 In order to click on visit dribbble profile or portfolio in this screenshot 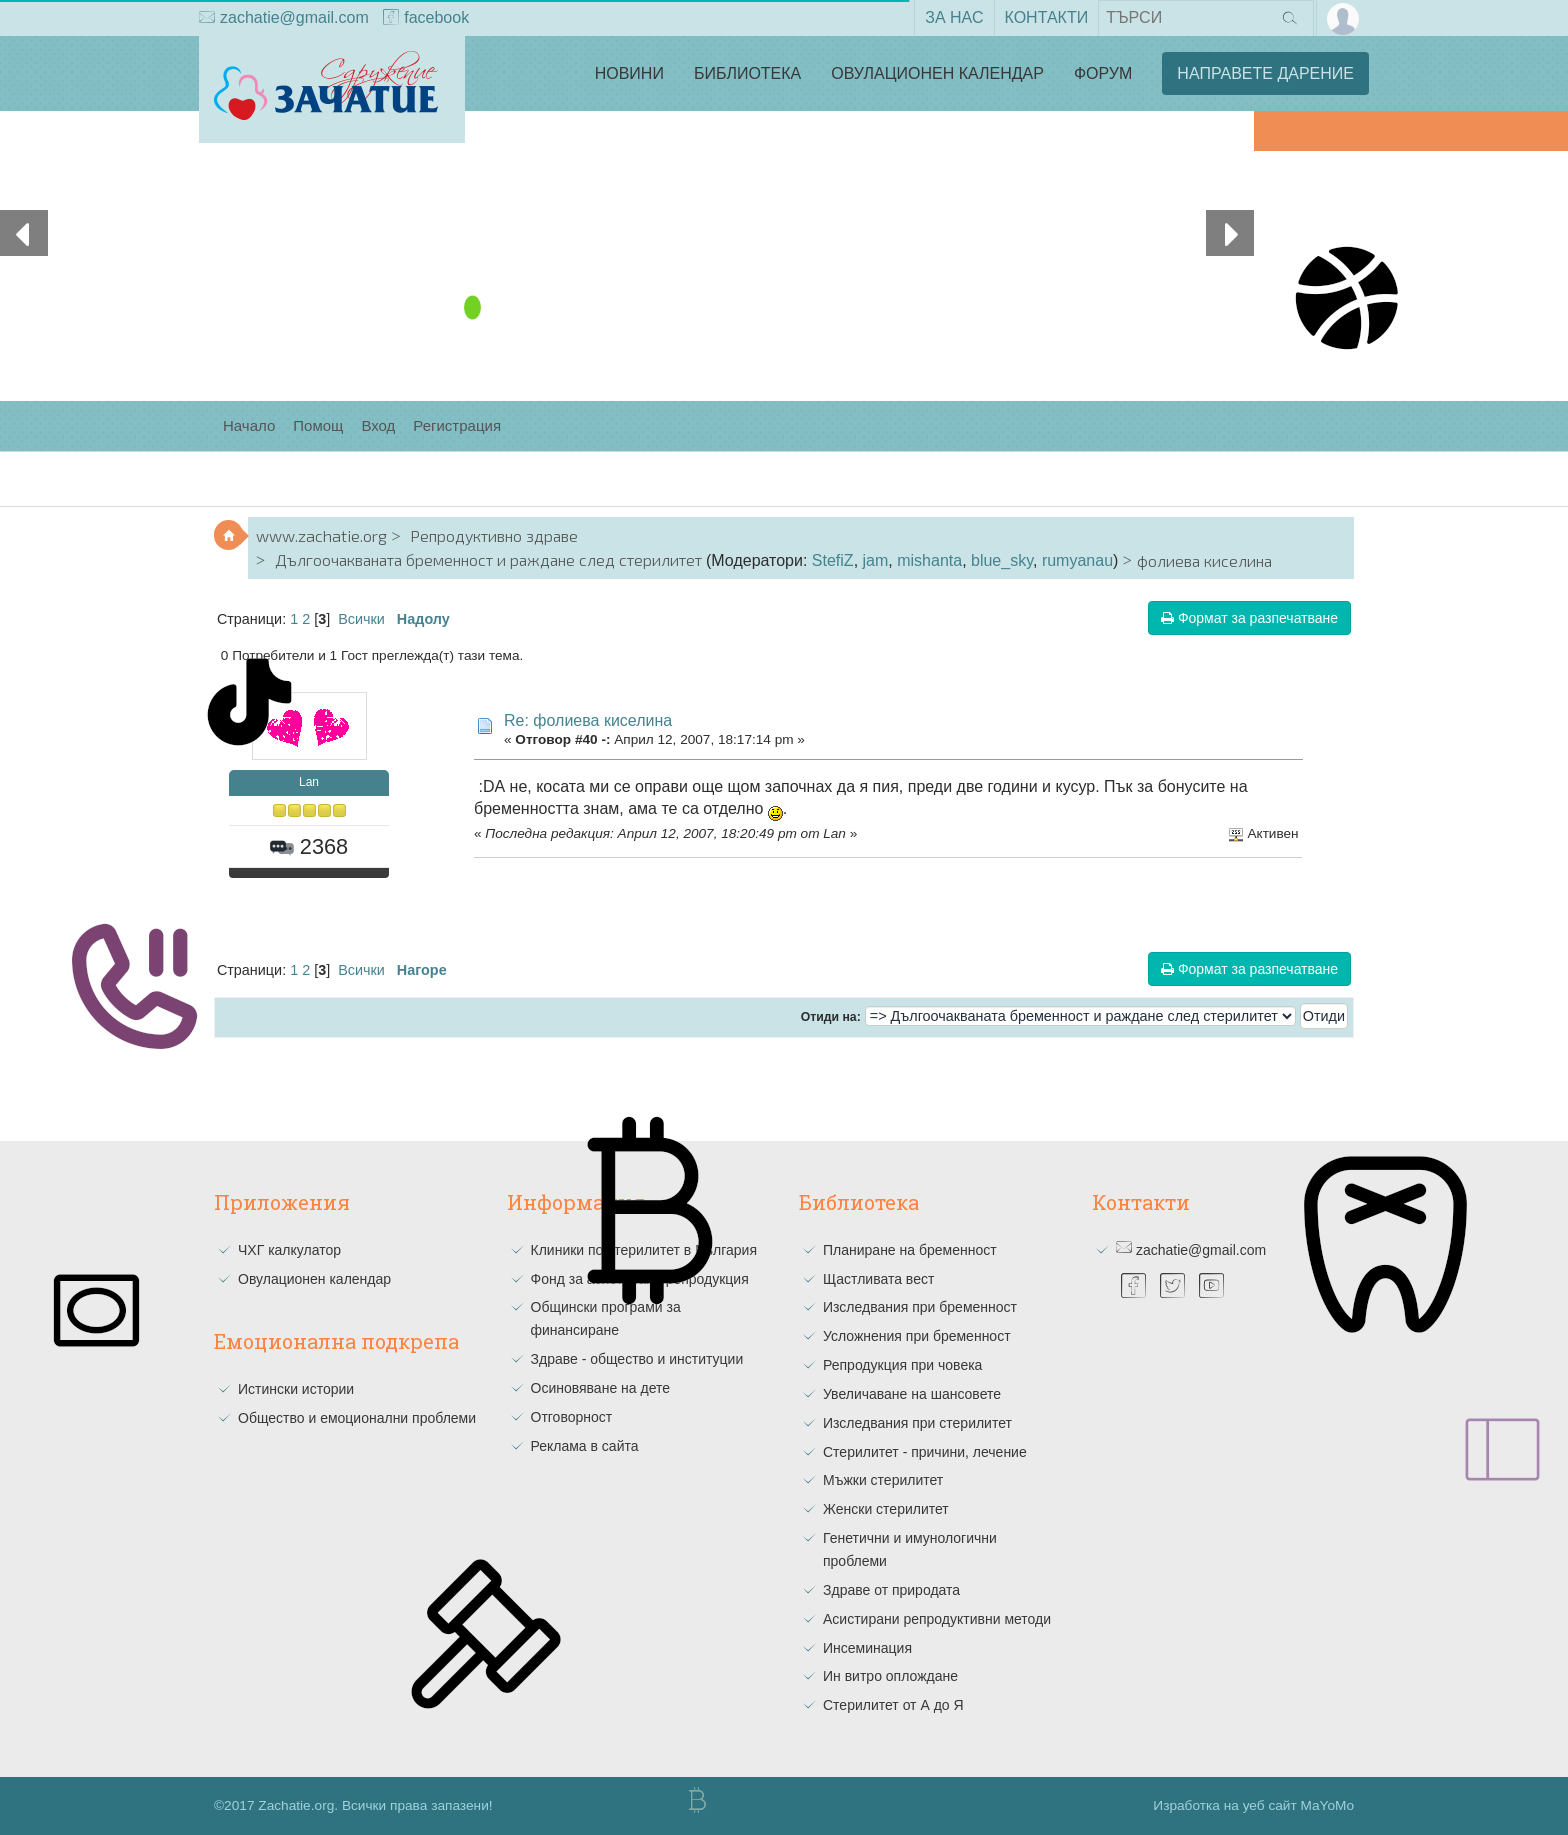, I will do `click(1347, 298)`.